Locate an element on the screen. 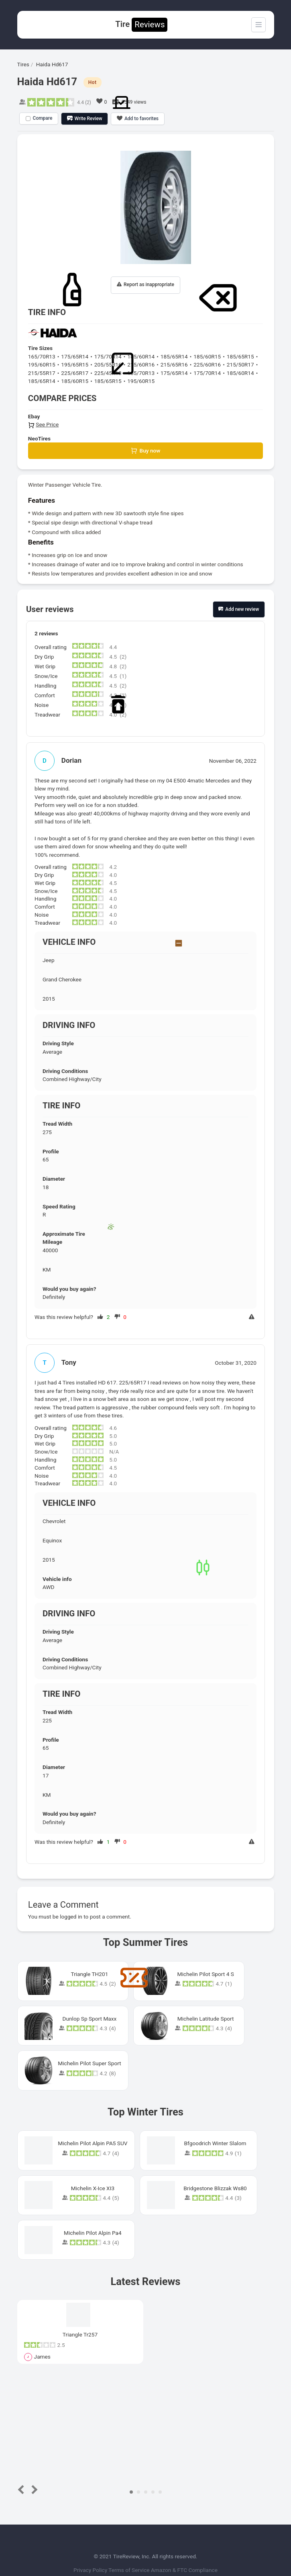 The width and height of the screenshot is (291, 2576). cast your vote or submit a ballot is located at coordinates (122, 102).